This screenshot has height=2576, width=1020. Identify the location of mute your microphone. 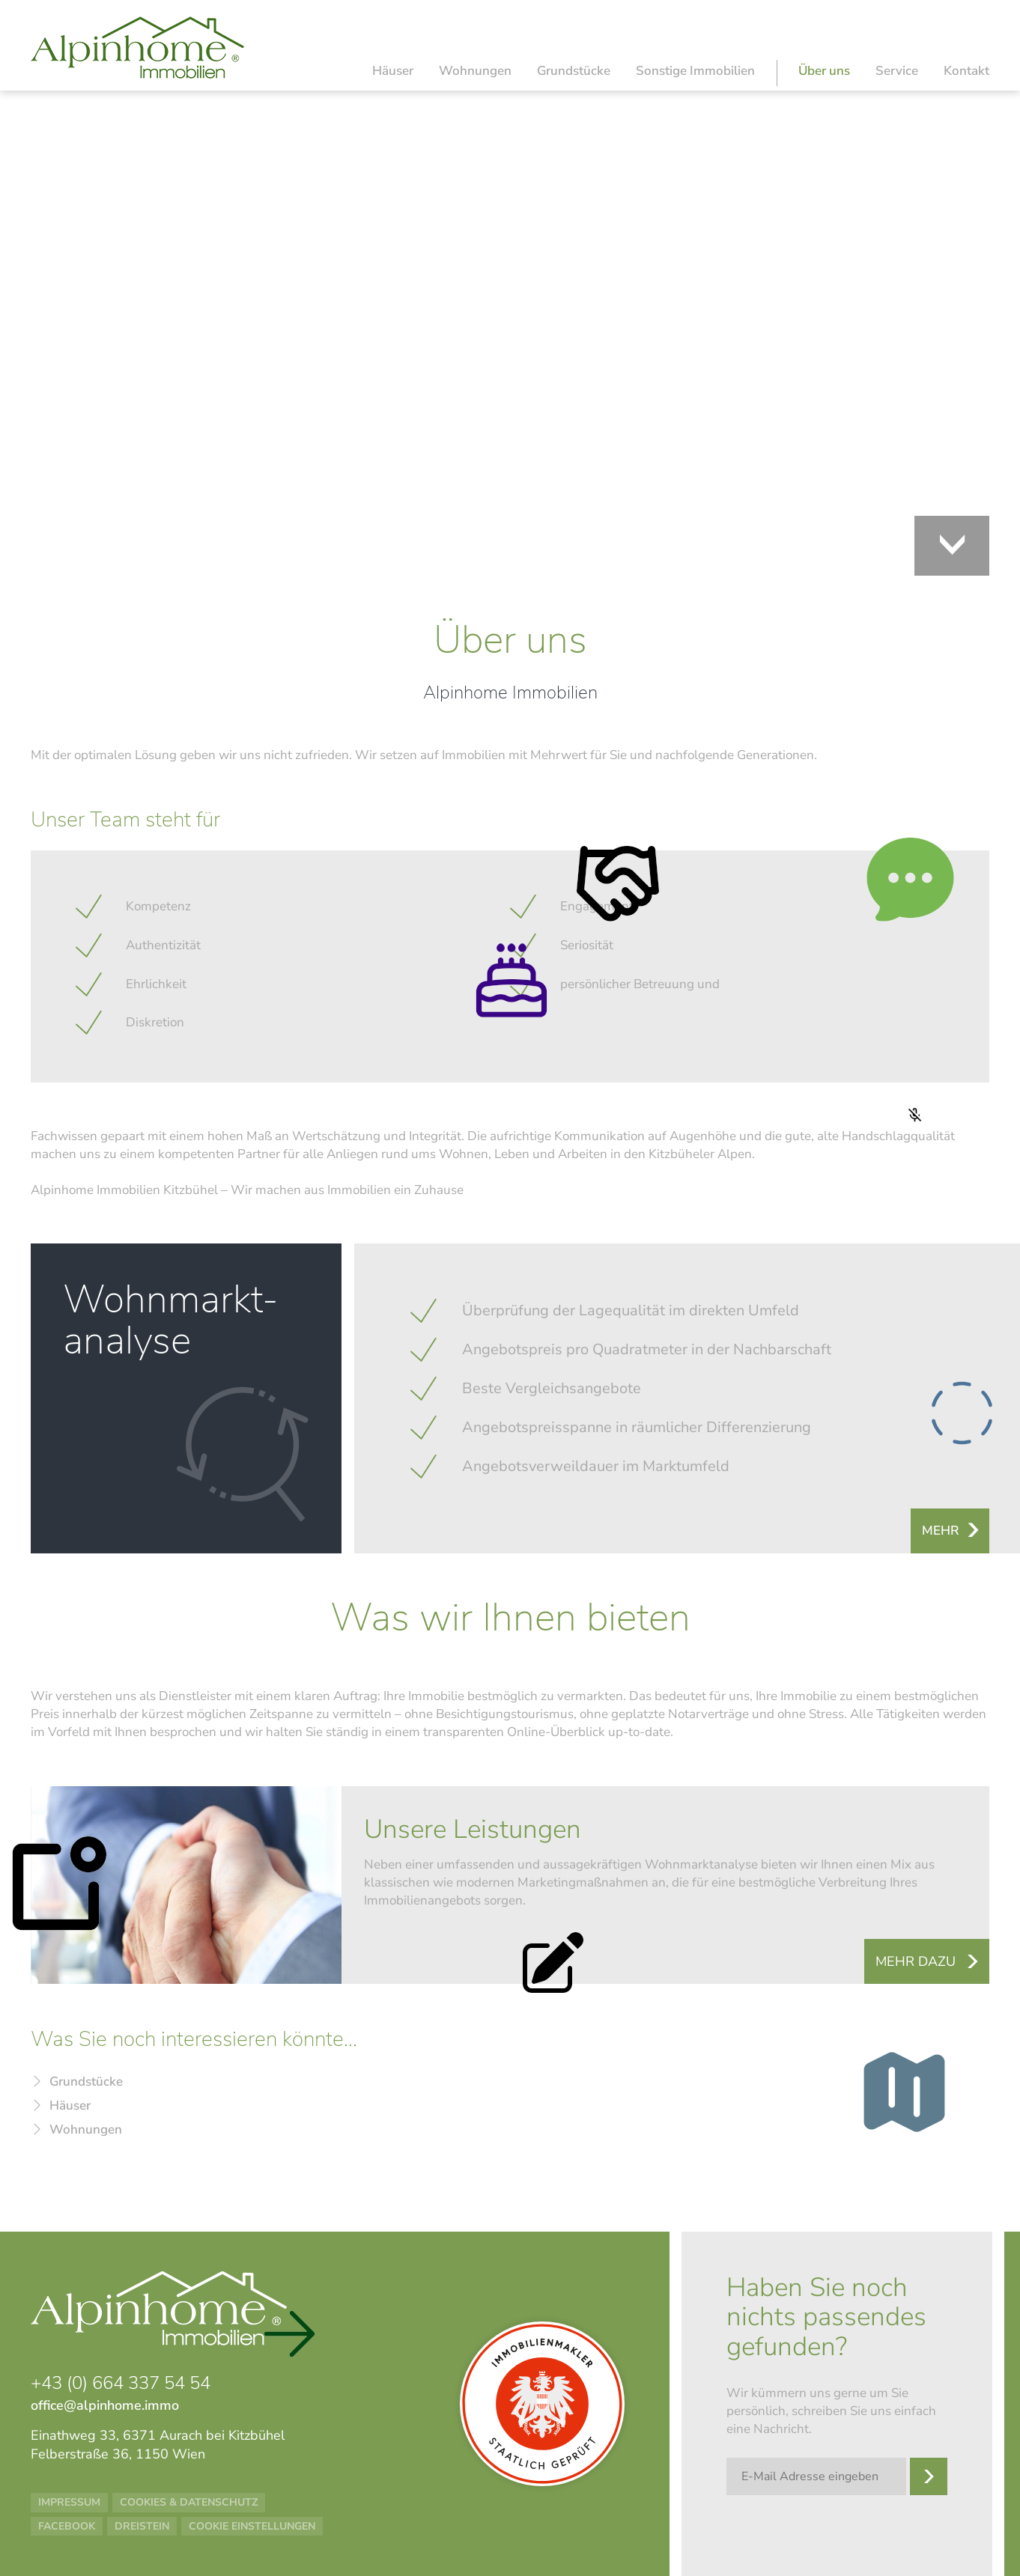
(914, 1115).